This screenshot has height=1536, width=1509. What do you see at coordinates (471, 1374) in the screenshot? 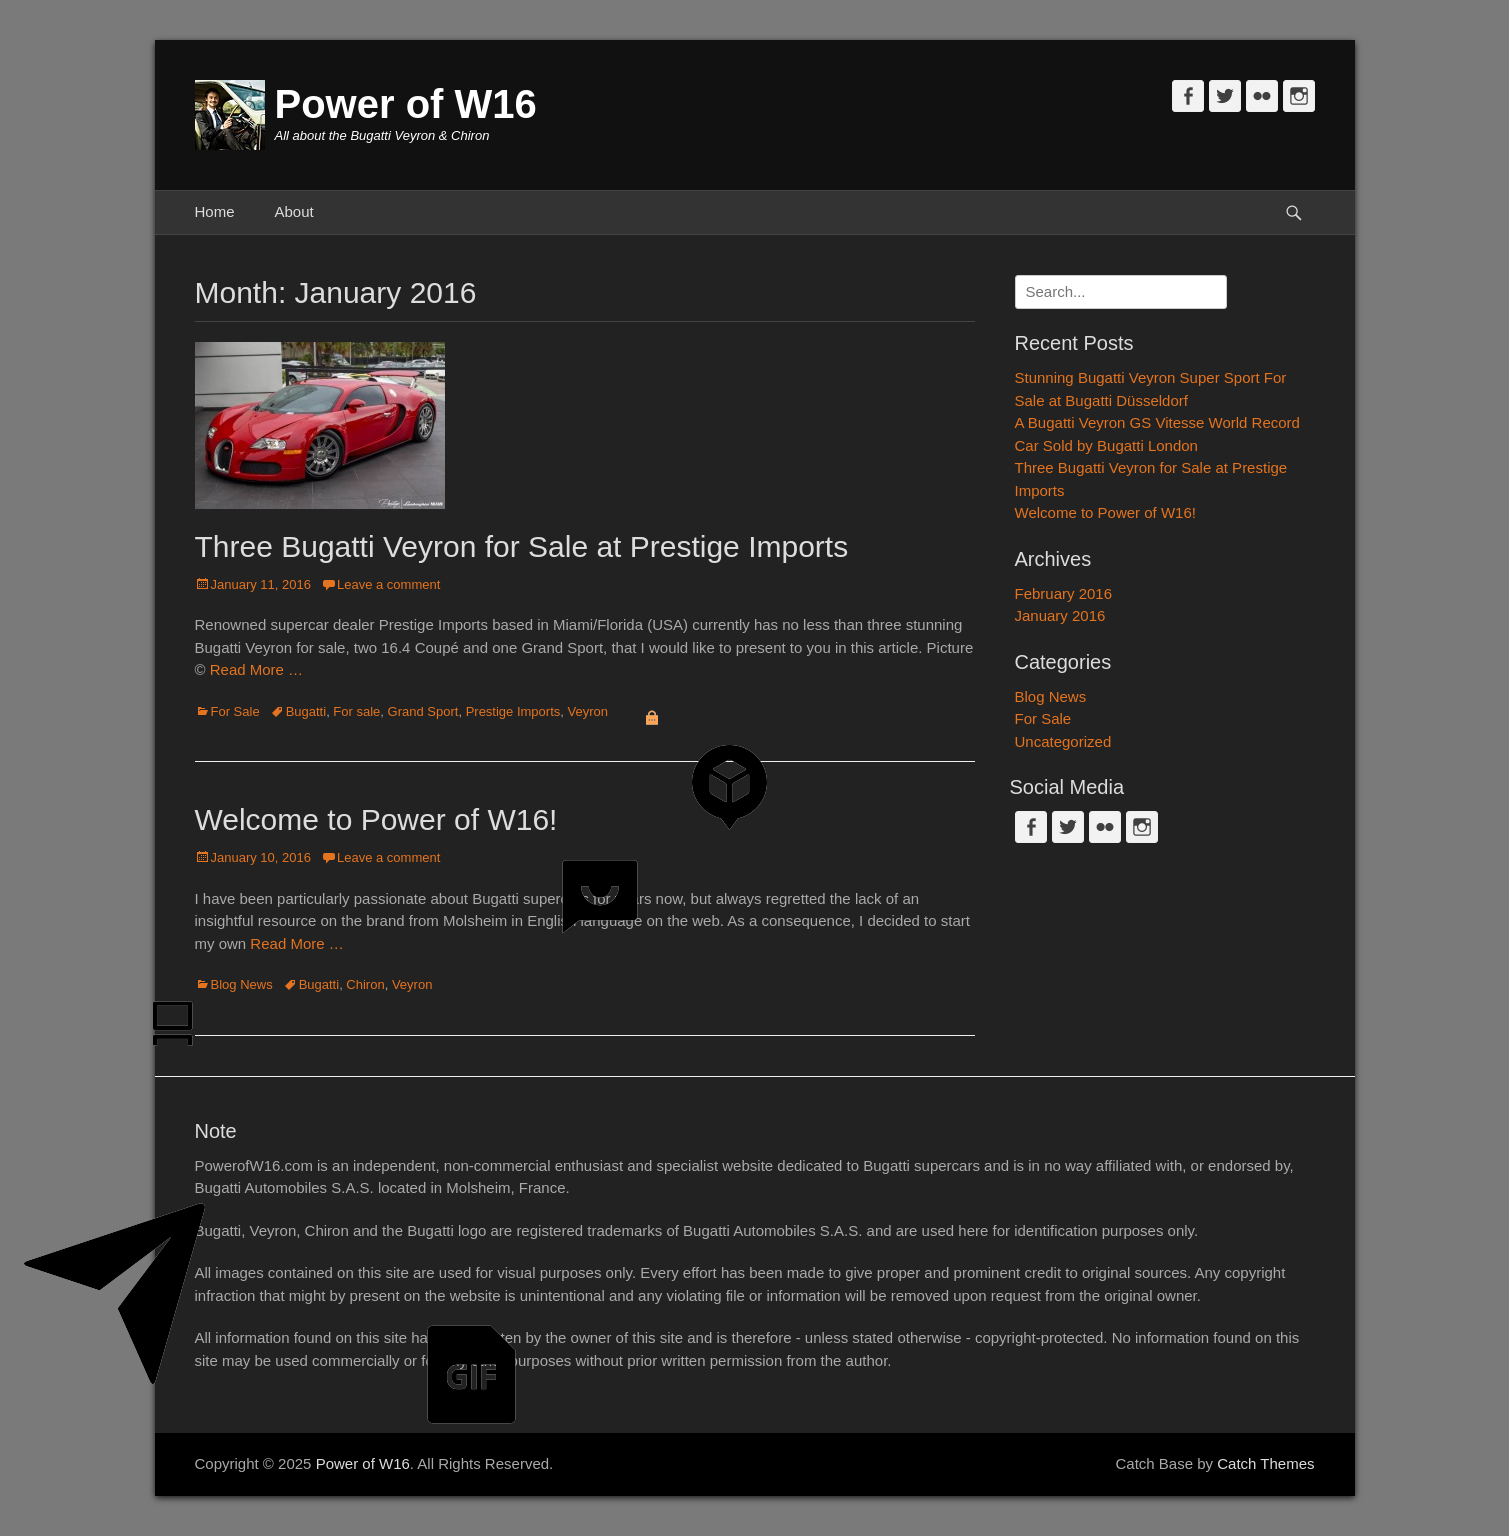
I see `attach a GIF file` at bounding box center [471, 1374].